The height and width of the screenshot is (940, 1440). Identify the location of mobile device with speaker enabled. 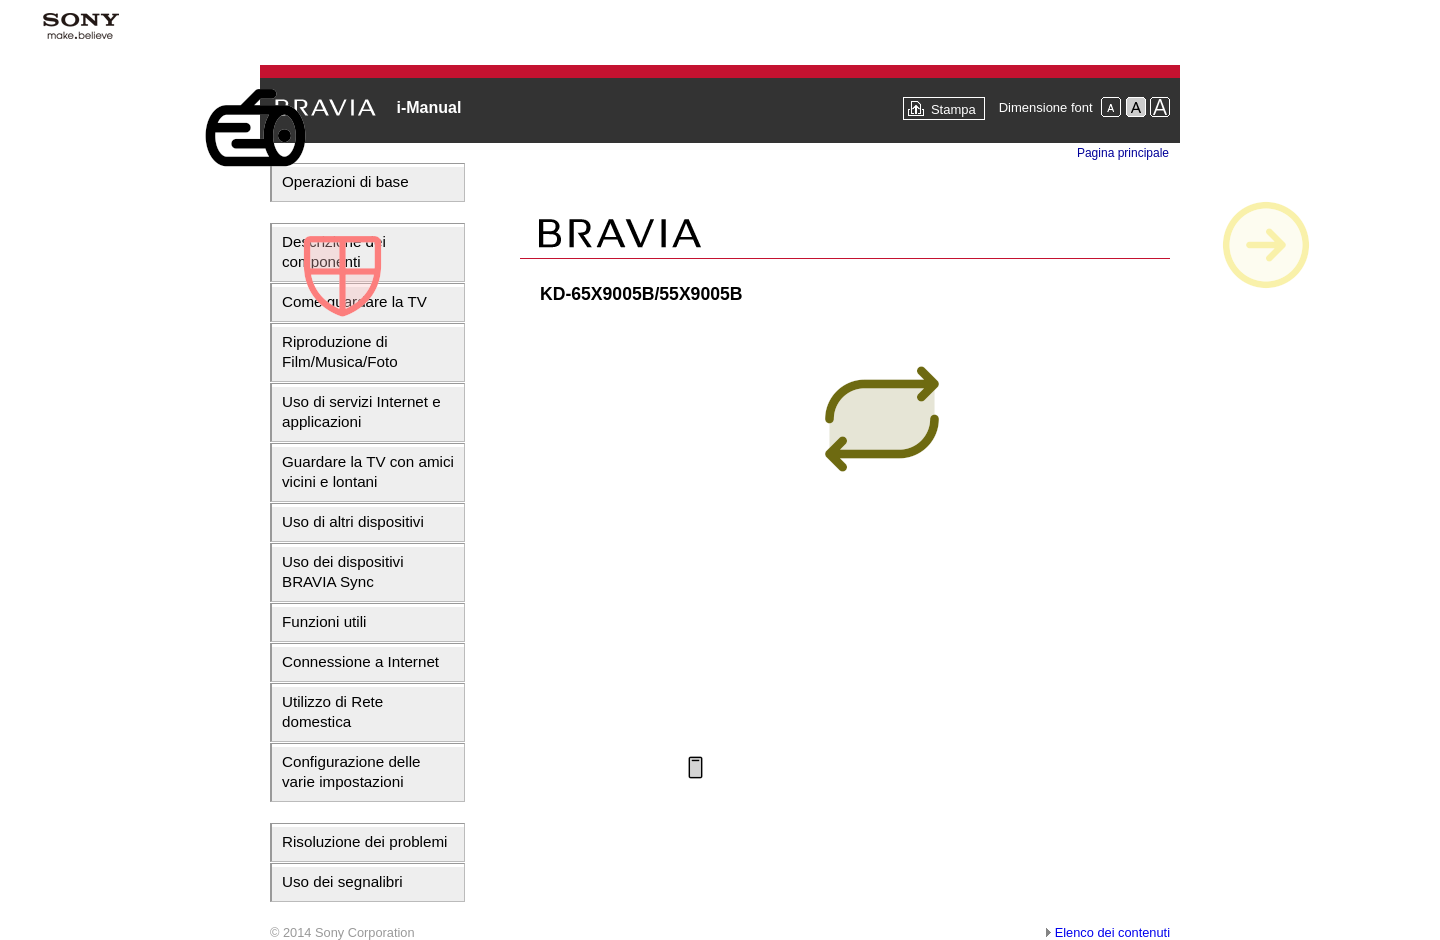
(695, 767).